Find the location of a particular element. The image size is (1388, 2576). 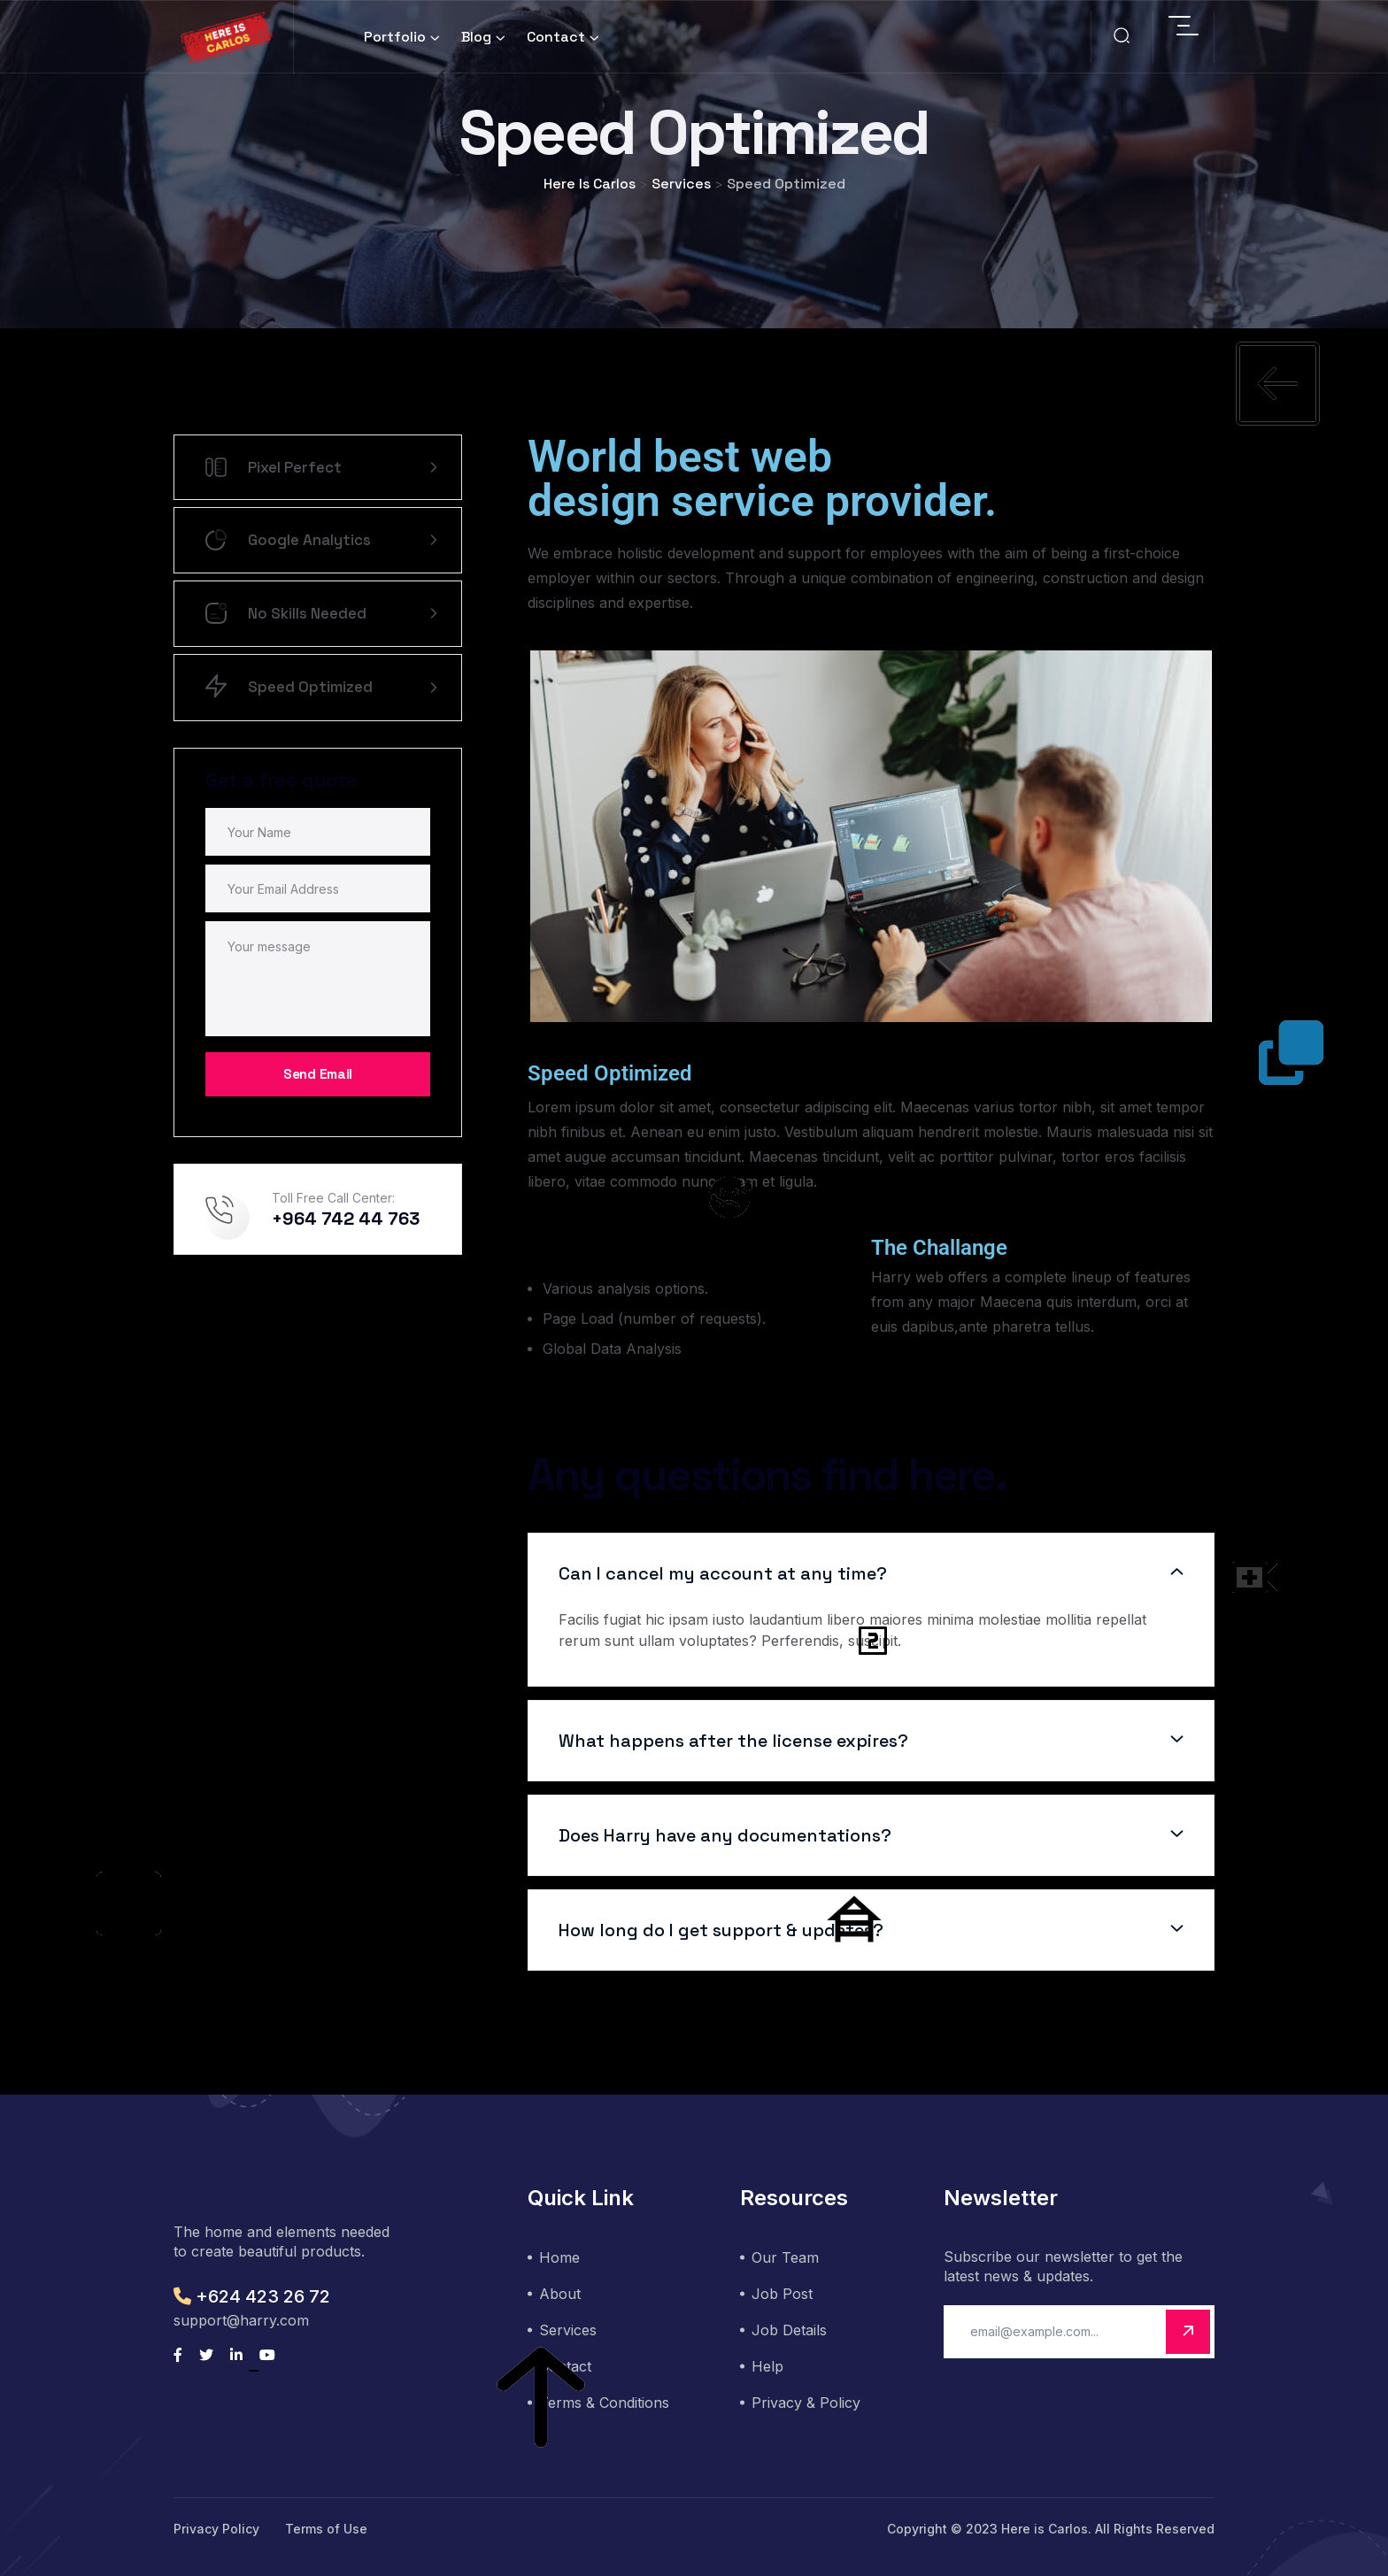

go back to previous screen is located at coordinates (1277, 383).